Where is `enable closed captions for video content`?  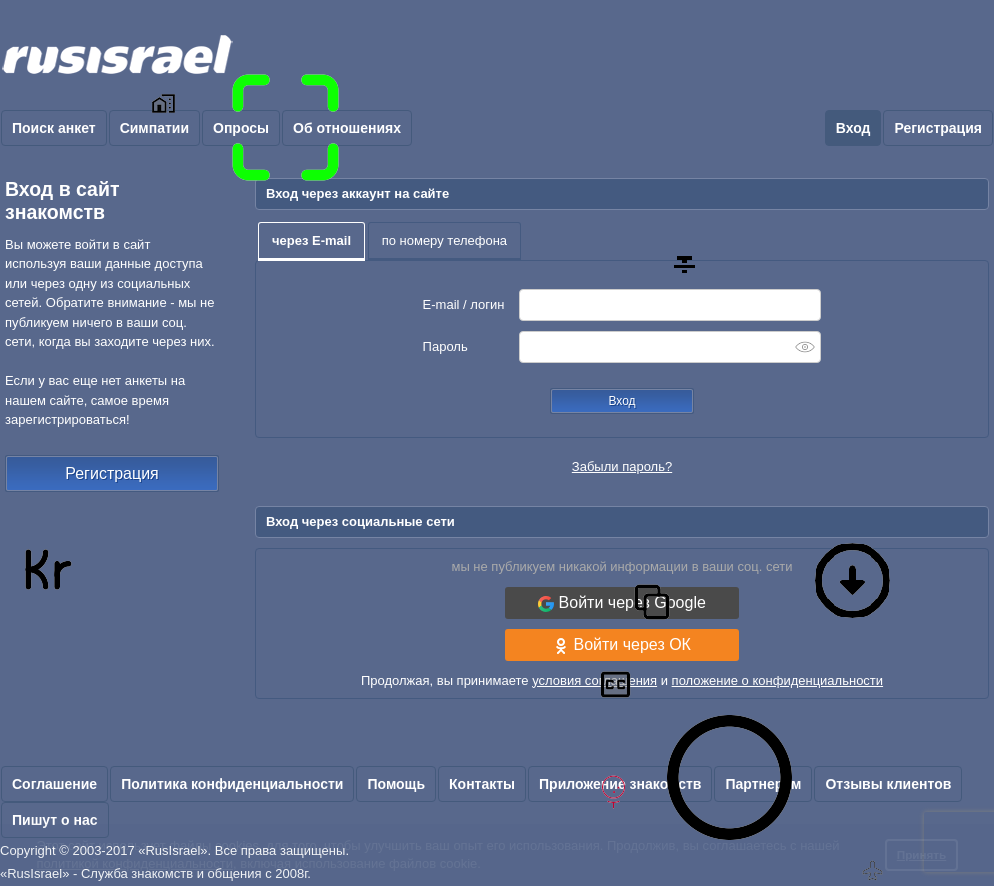 enable closed captions for video content is located at coordinates (615, 684).